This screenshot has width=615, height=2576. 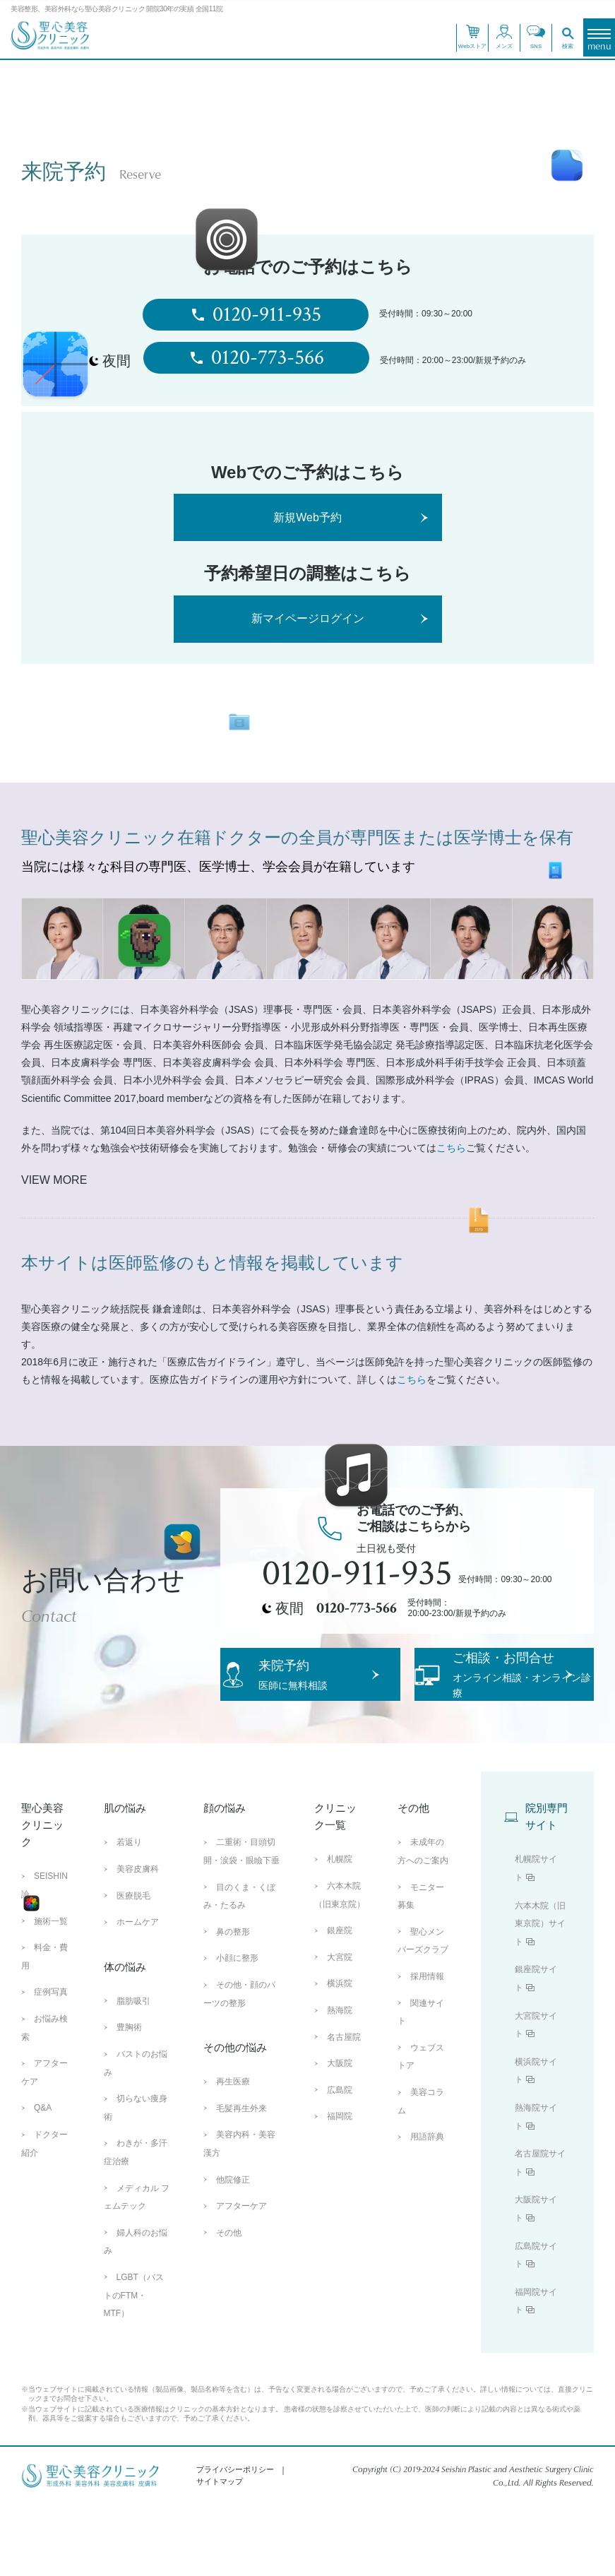 I want to click on a zstandard compressed file, so click(x=479, y=1221).